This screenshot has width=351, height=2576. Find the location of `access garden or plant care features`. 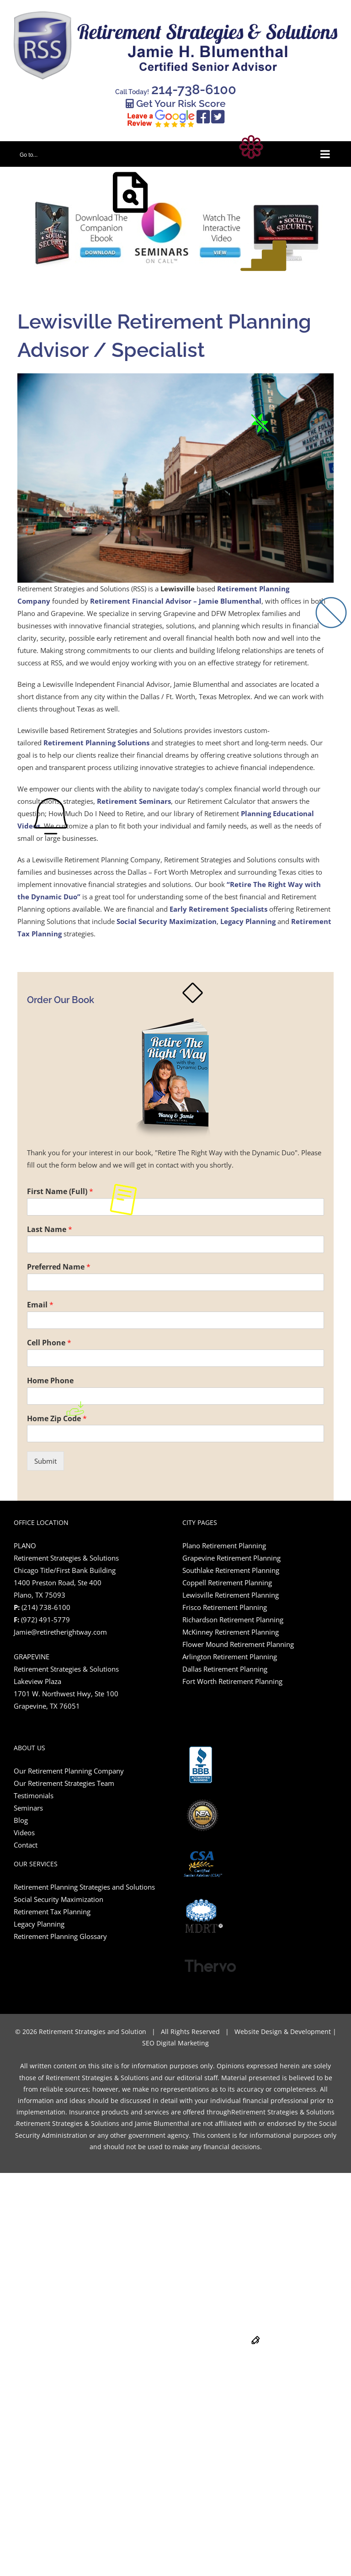

access garden or plant care features is located at coordinates (251, 147).